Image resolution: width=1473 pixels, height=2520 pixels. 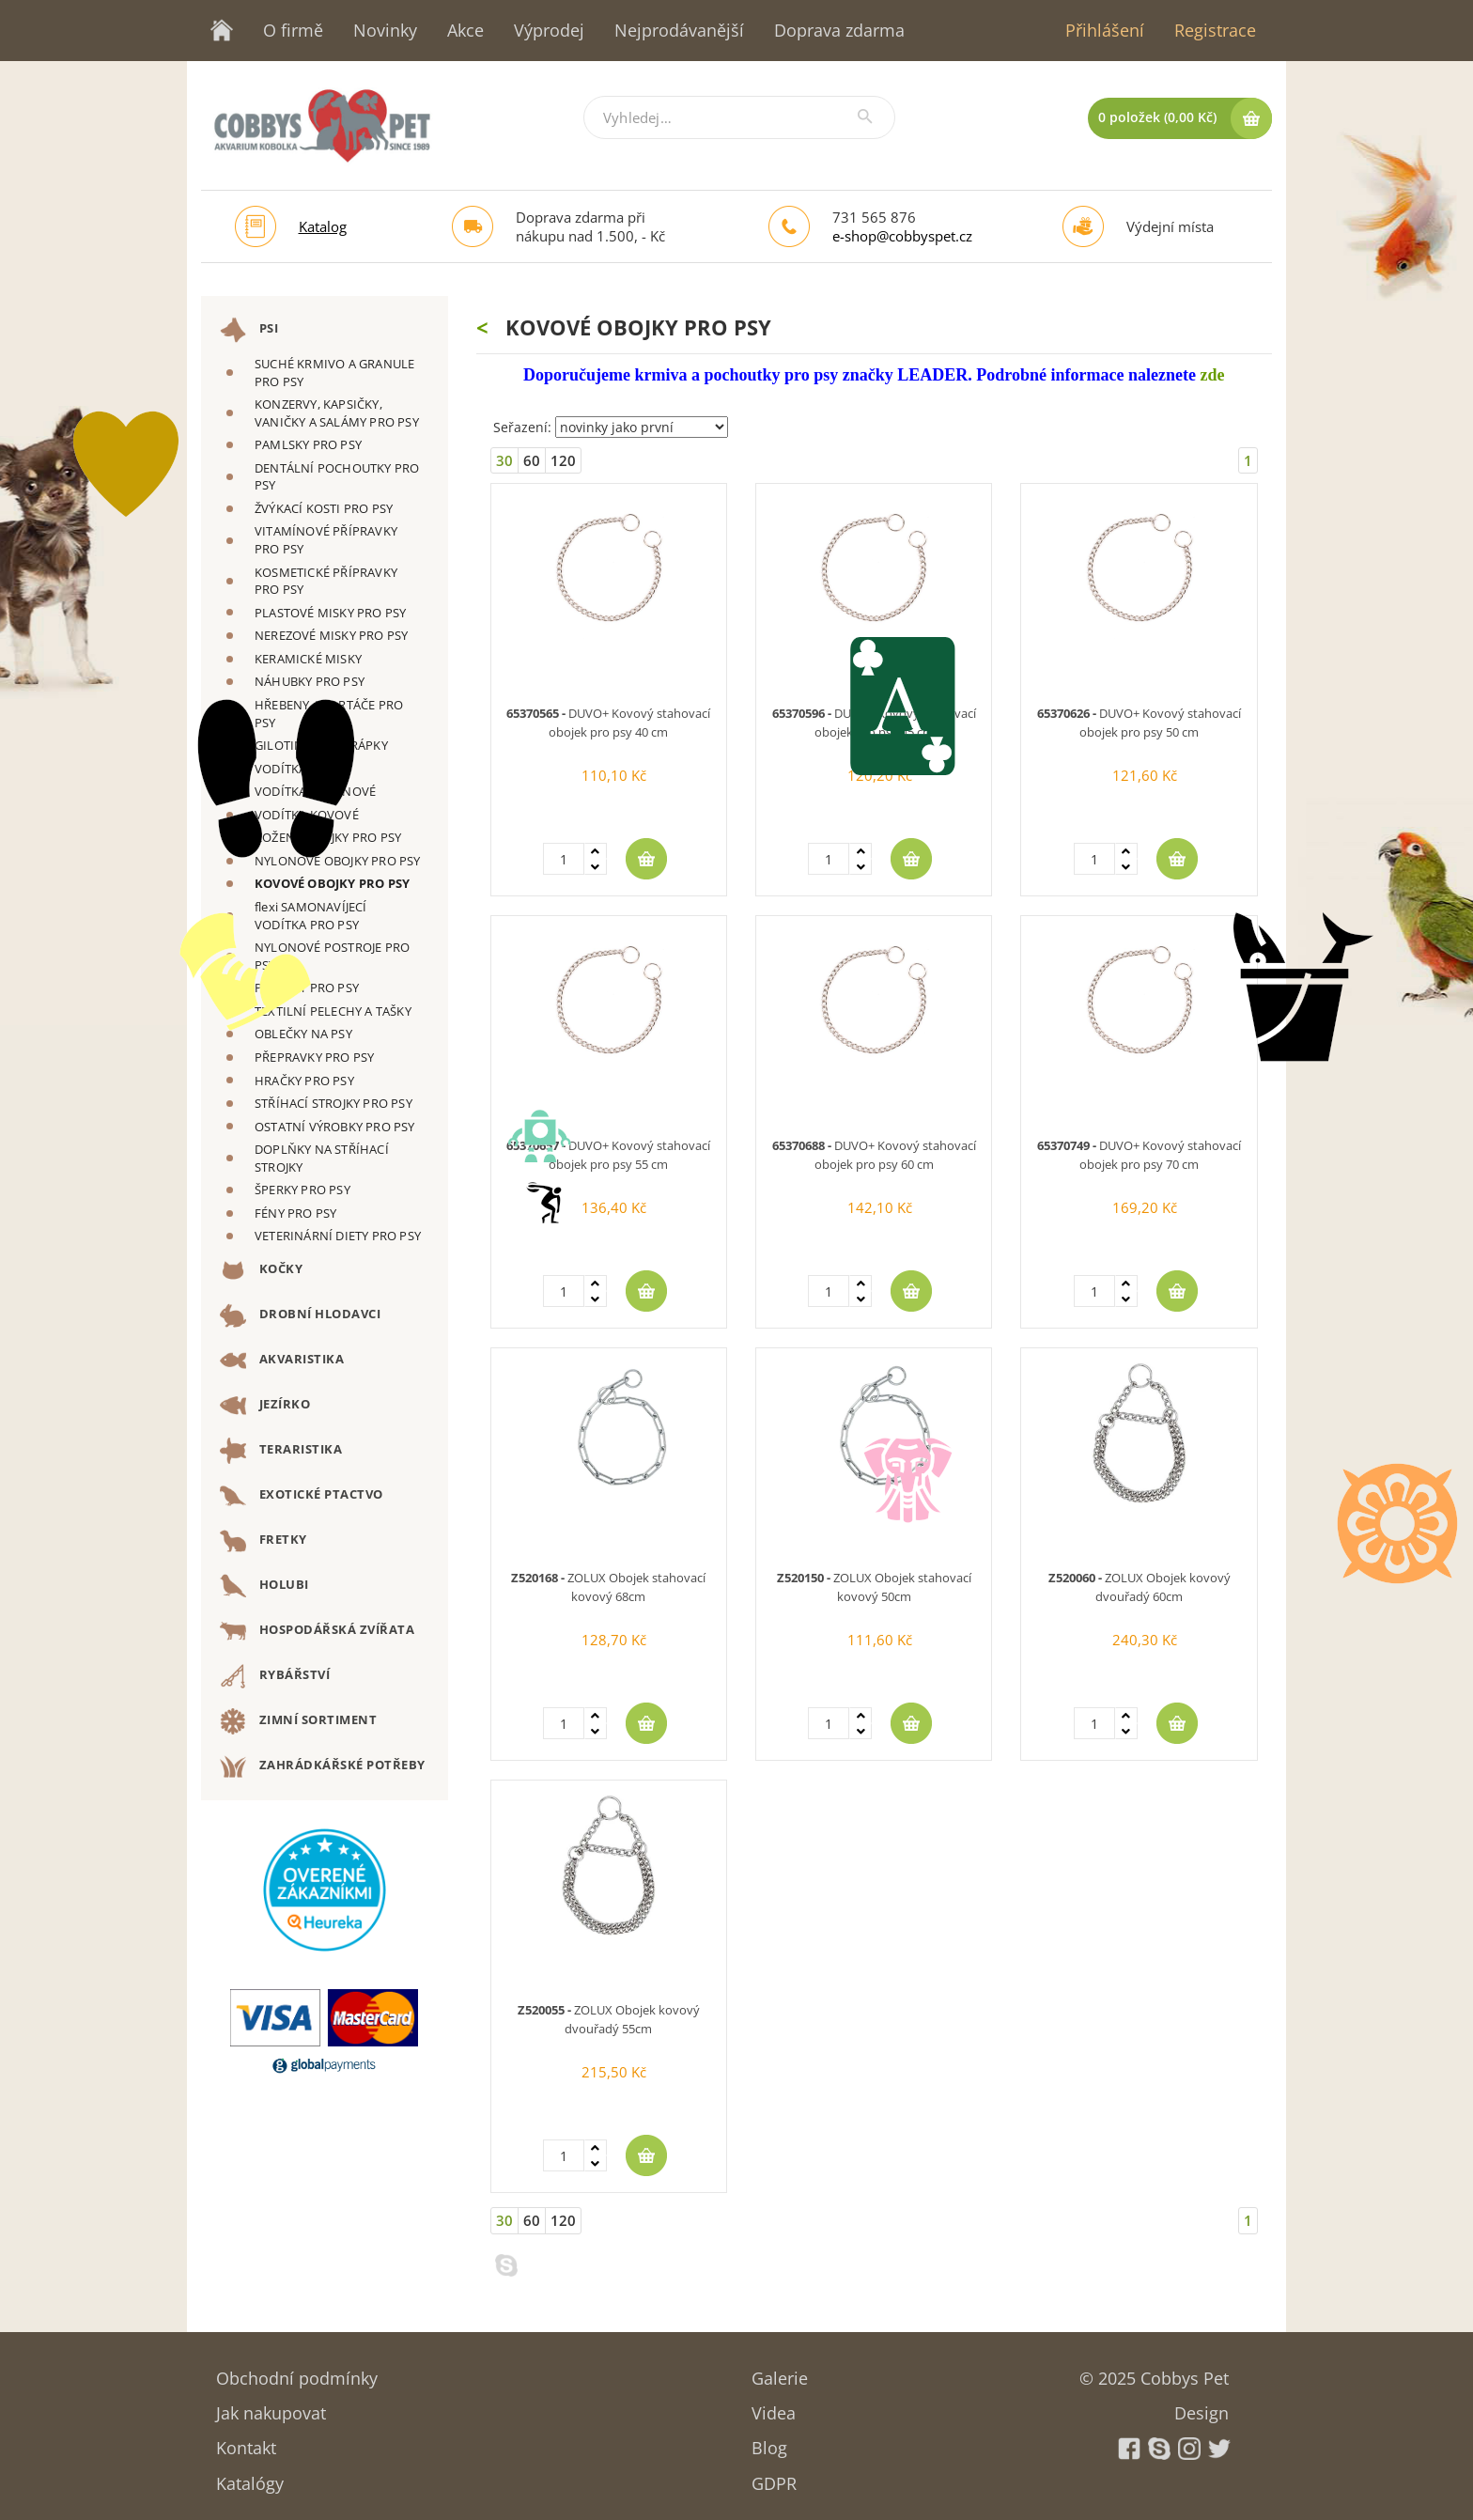 I want to click on add to favorites, so click(x=126, y=464).